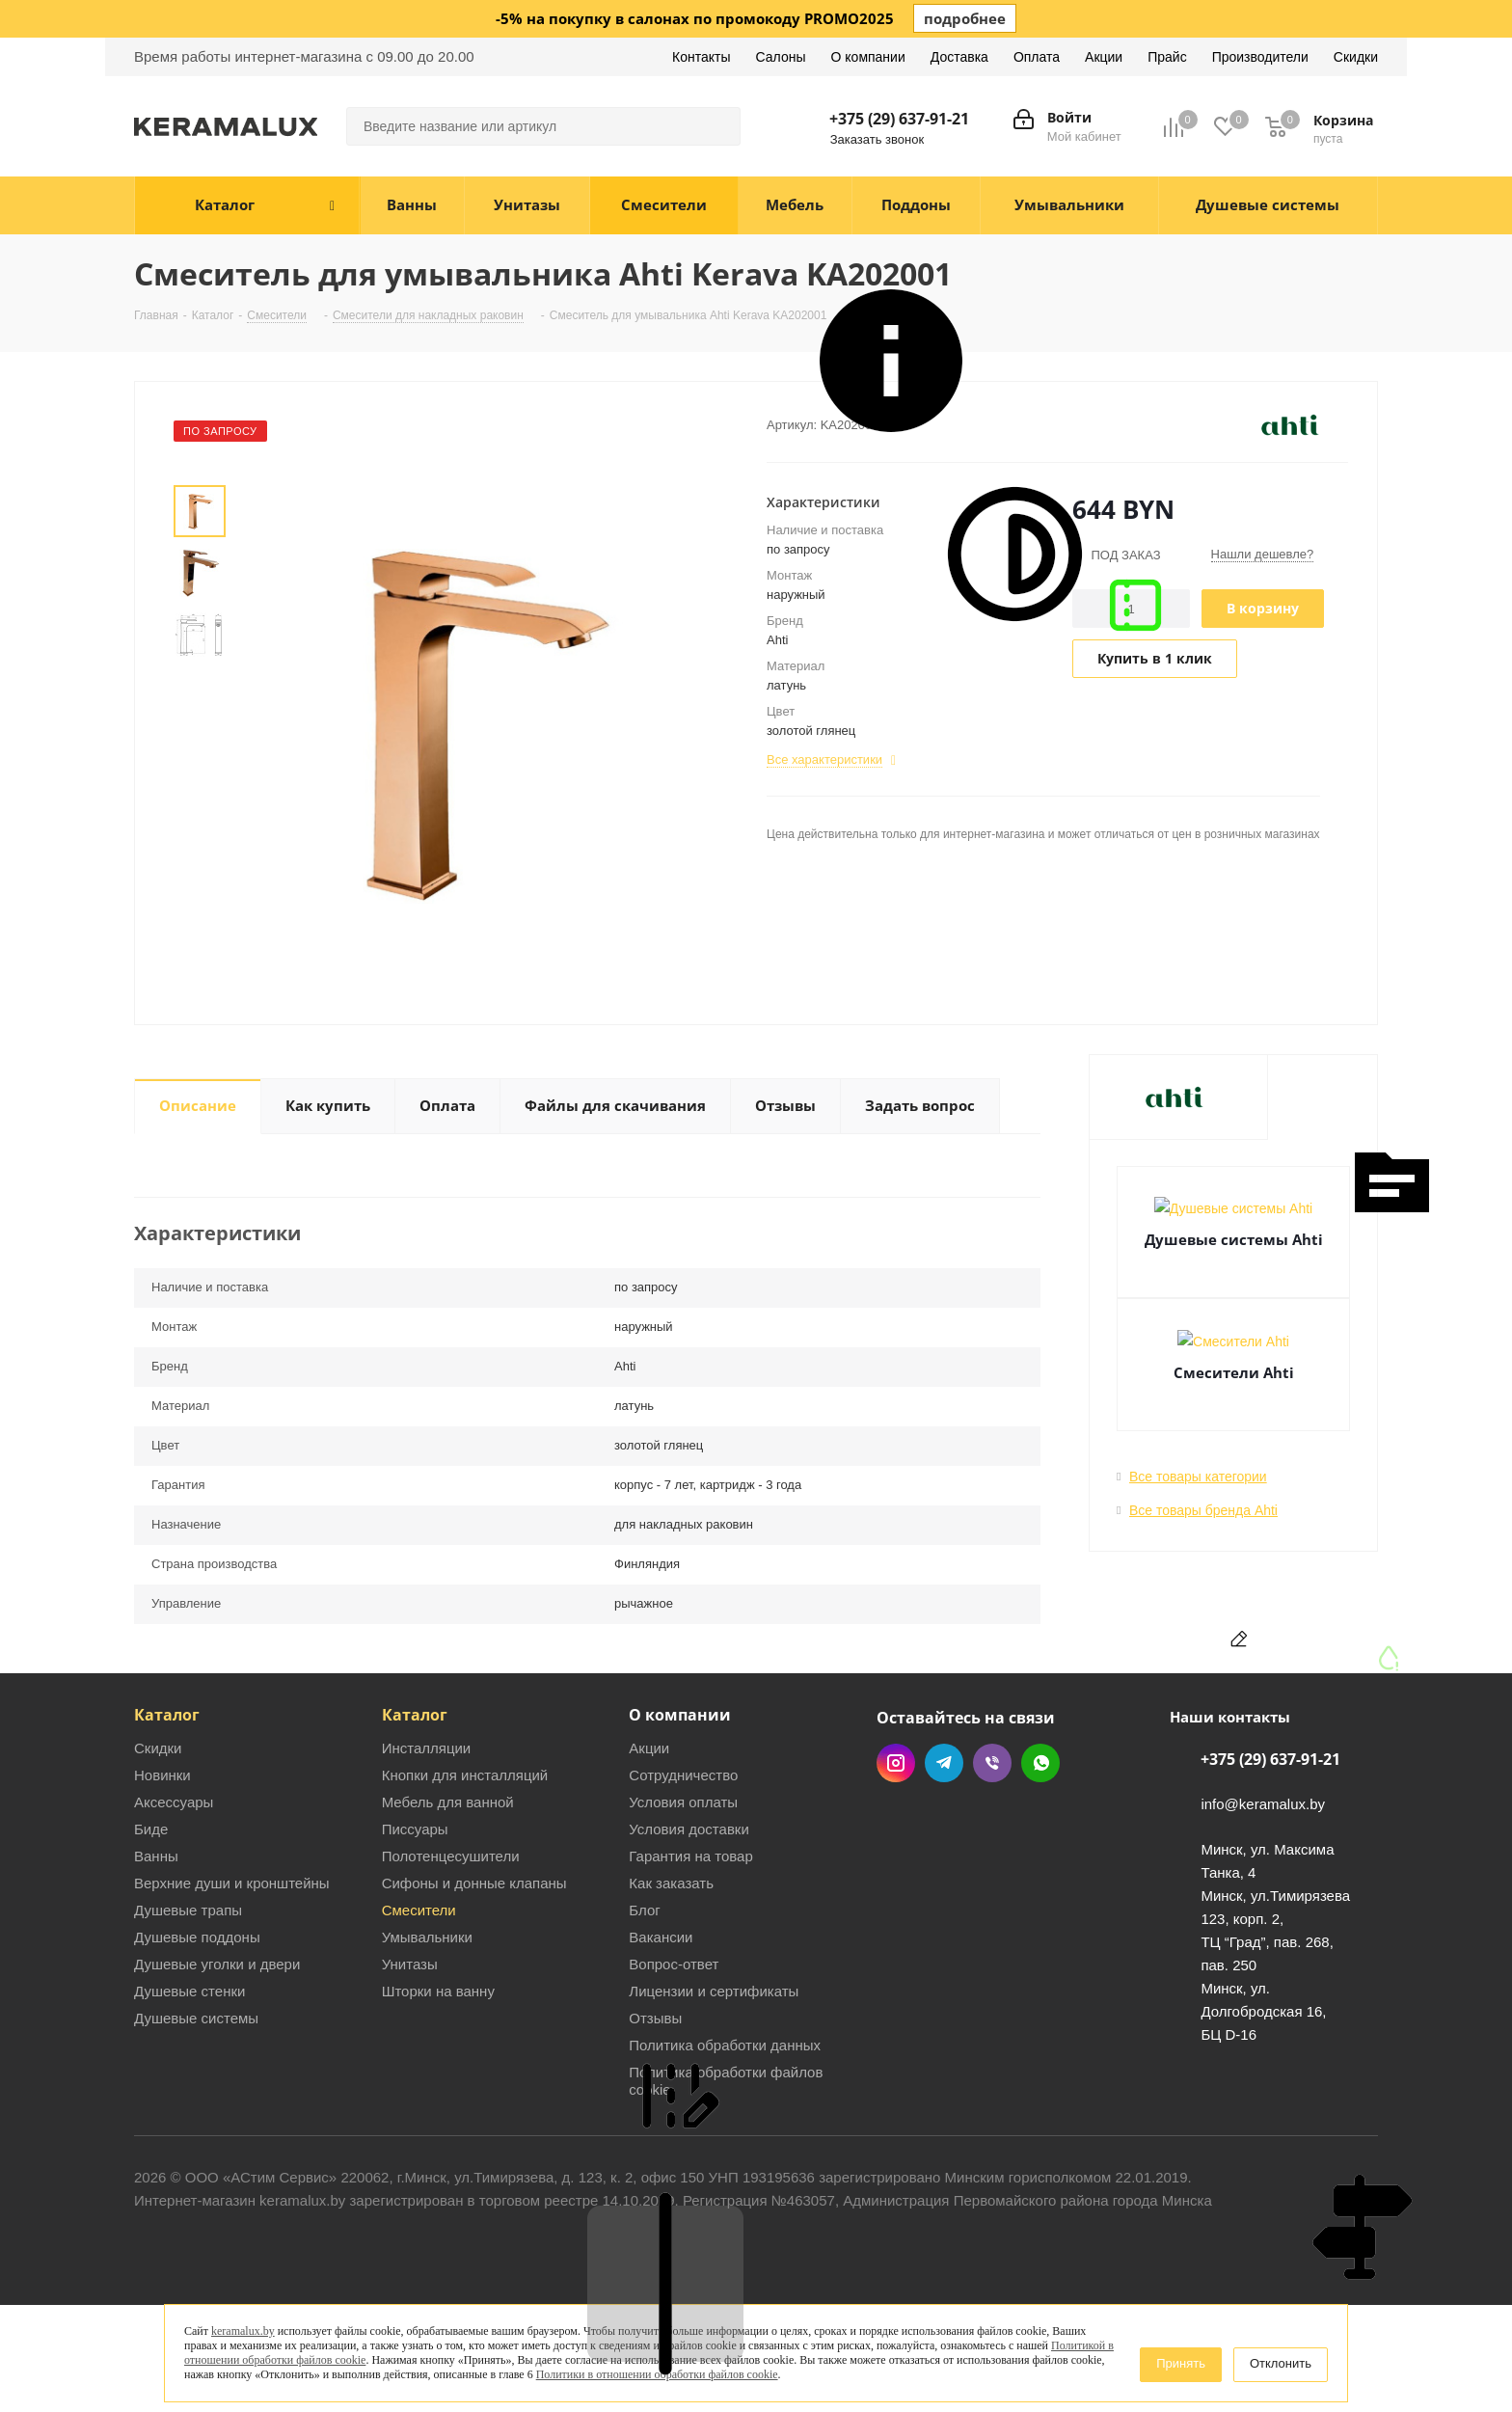 This screenshot has width=1512, height=2412. What do you see at coordinates (891, 361) in the screenshot?
I see `view more information or details` at bounding box center [891, 361].